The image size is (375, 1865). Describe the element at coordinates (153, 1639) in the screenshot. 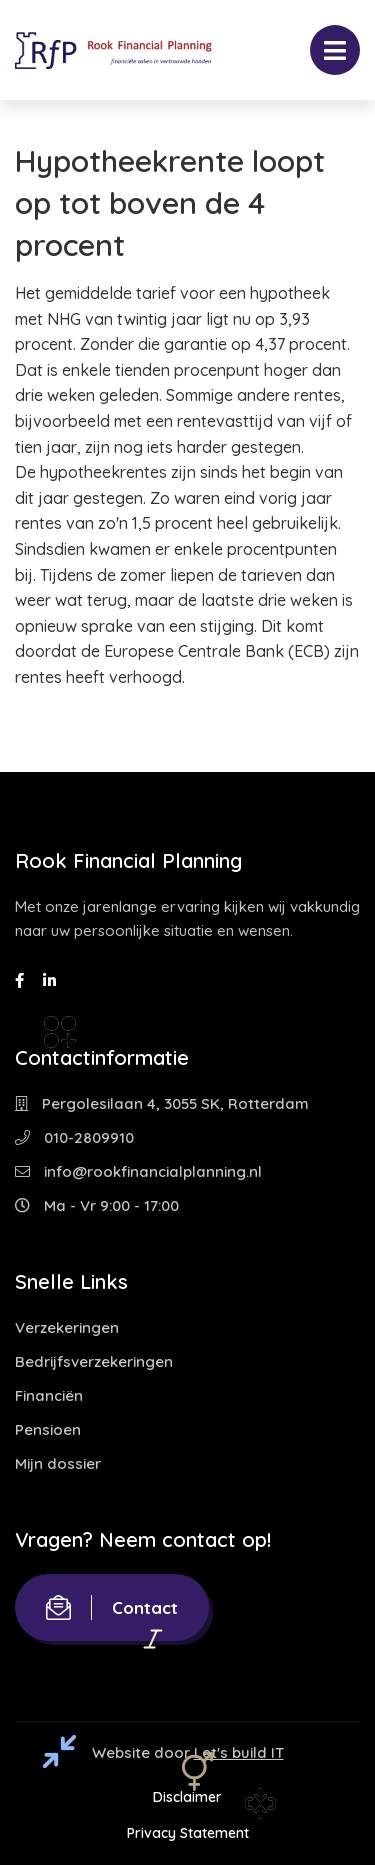

I see `apply italic formatting to selected text` at that location.